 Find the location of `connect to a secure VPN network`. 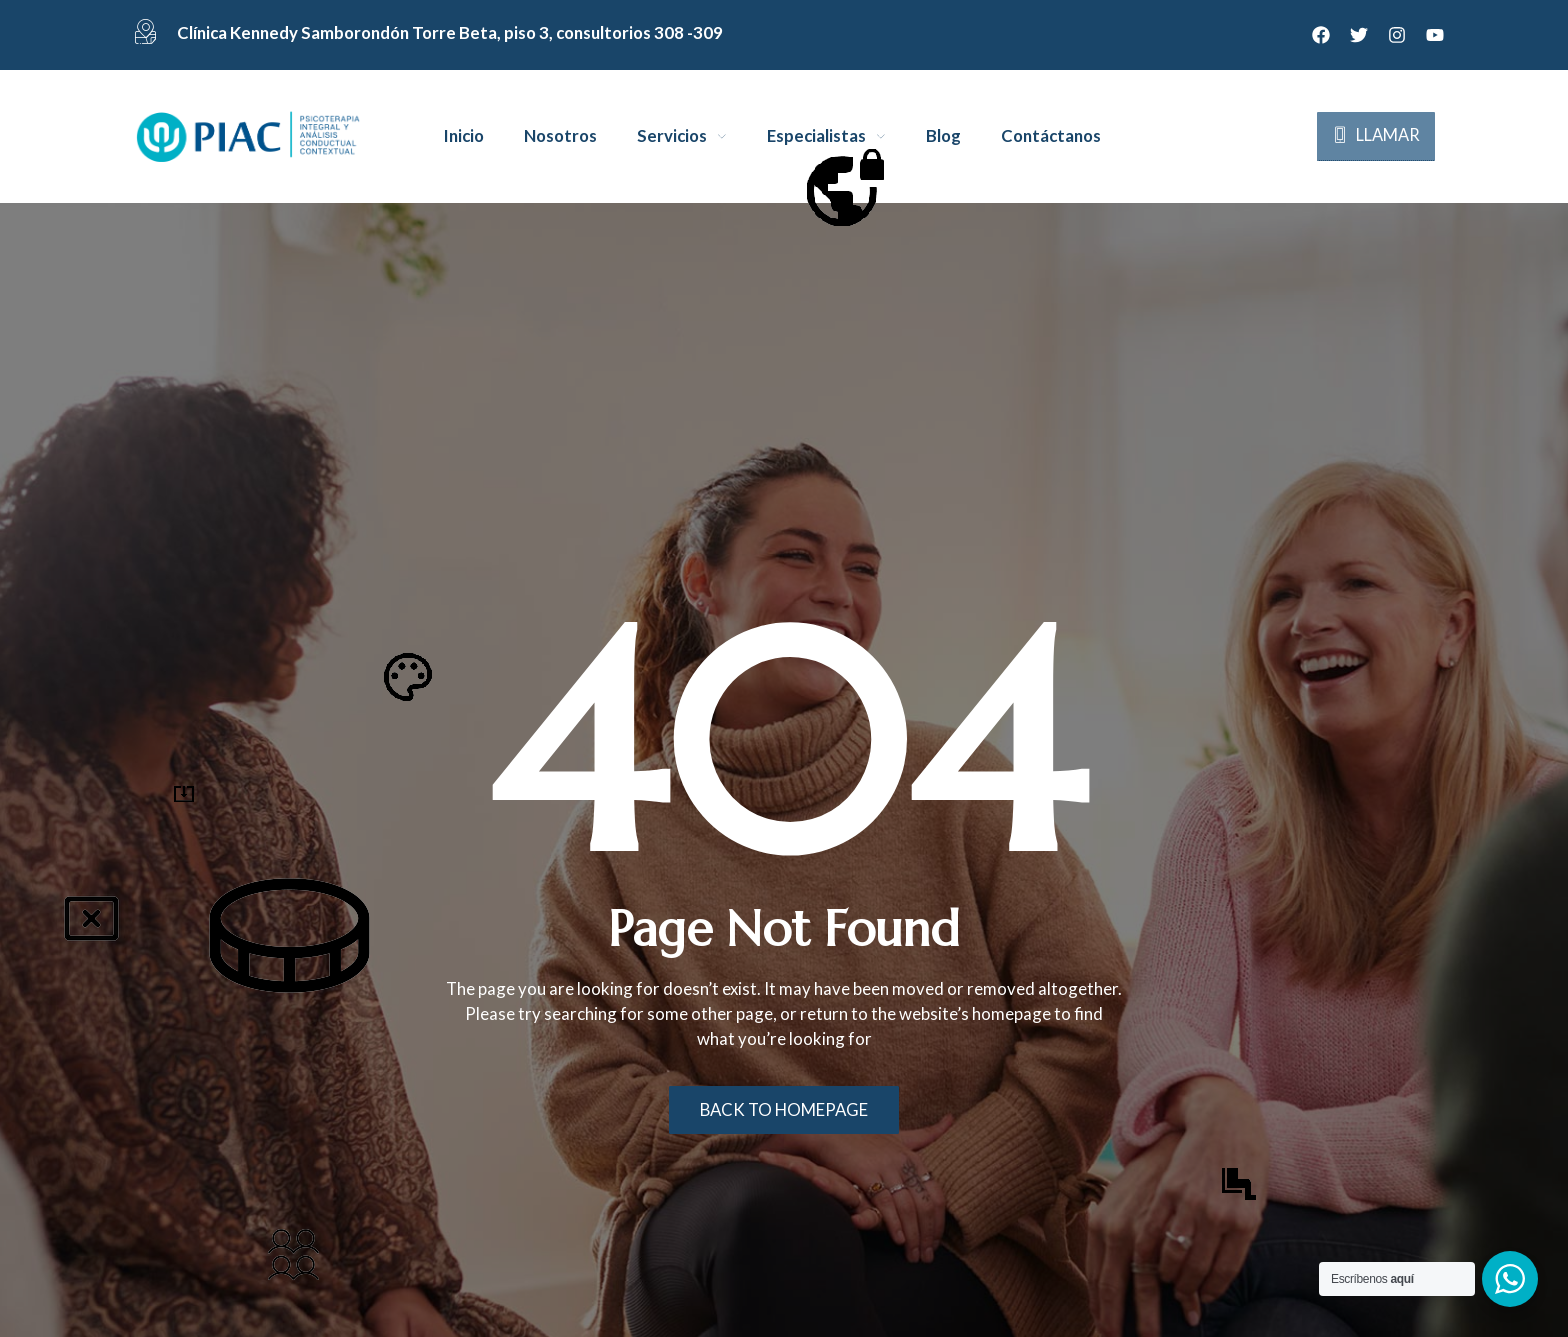

connect to a secure VPN network is located at coordinates (845, 187).